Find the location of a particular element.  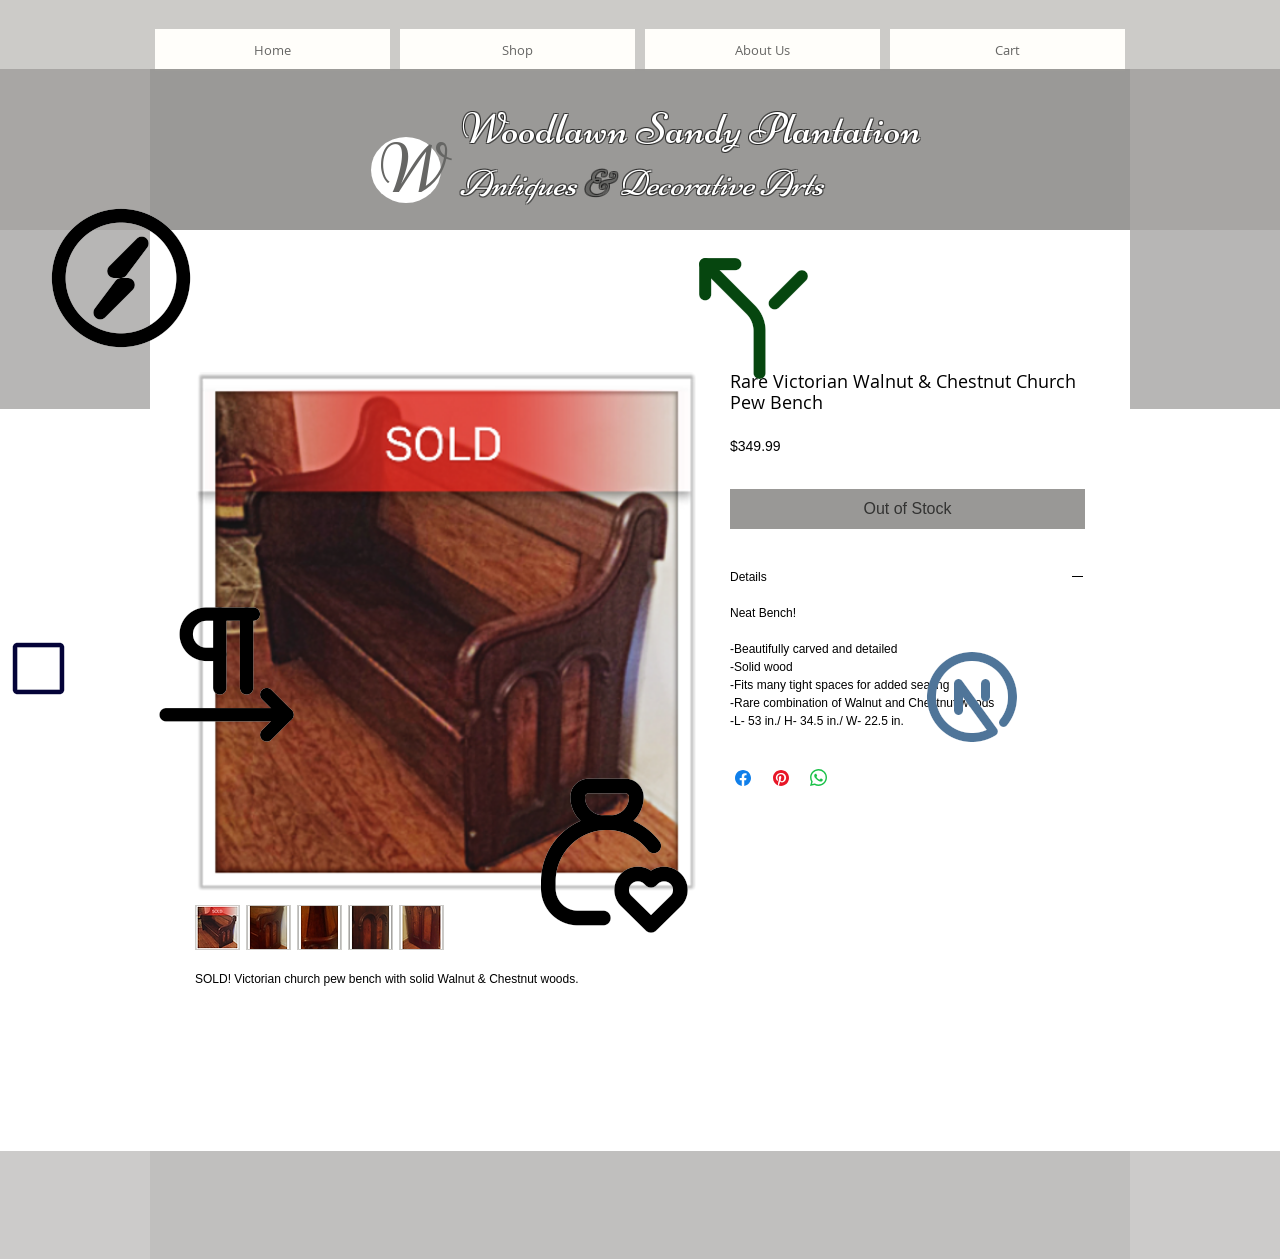

move paragraph to the right is located at coordinates (226, 674).